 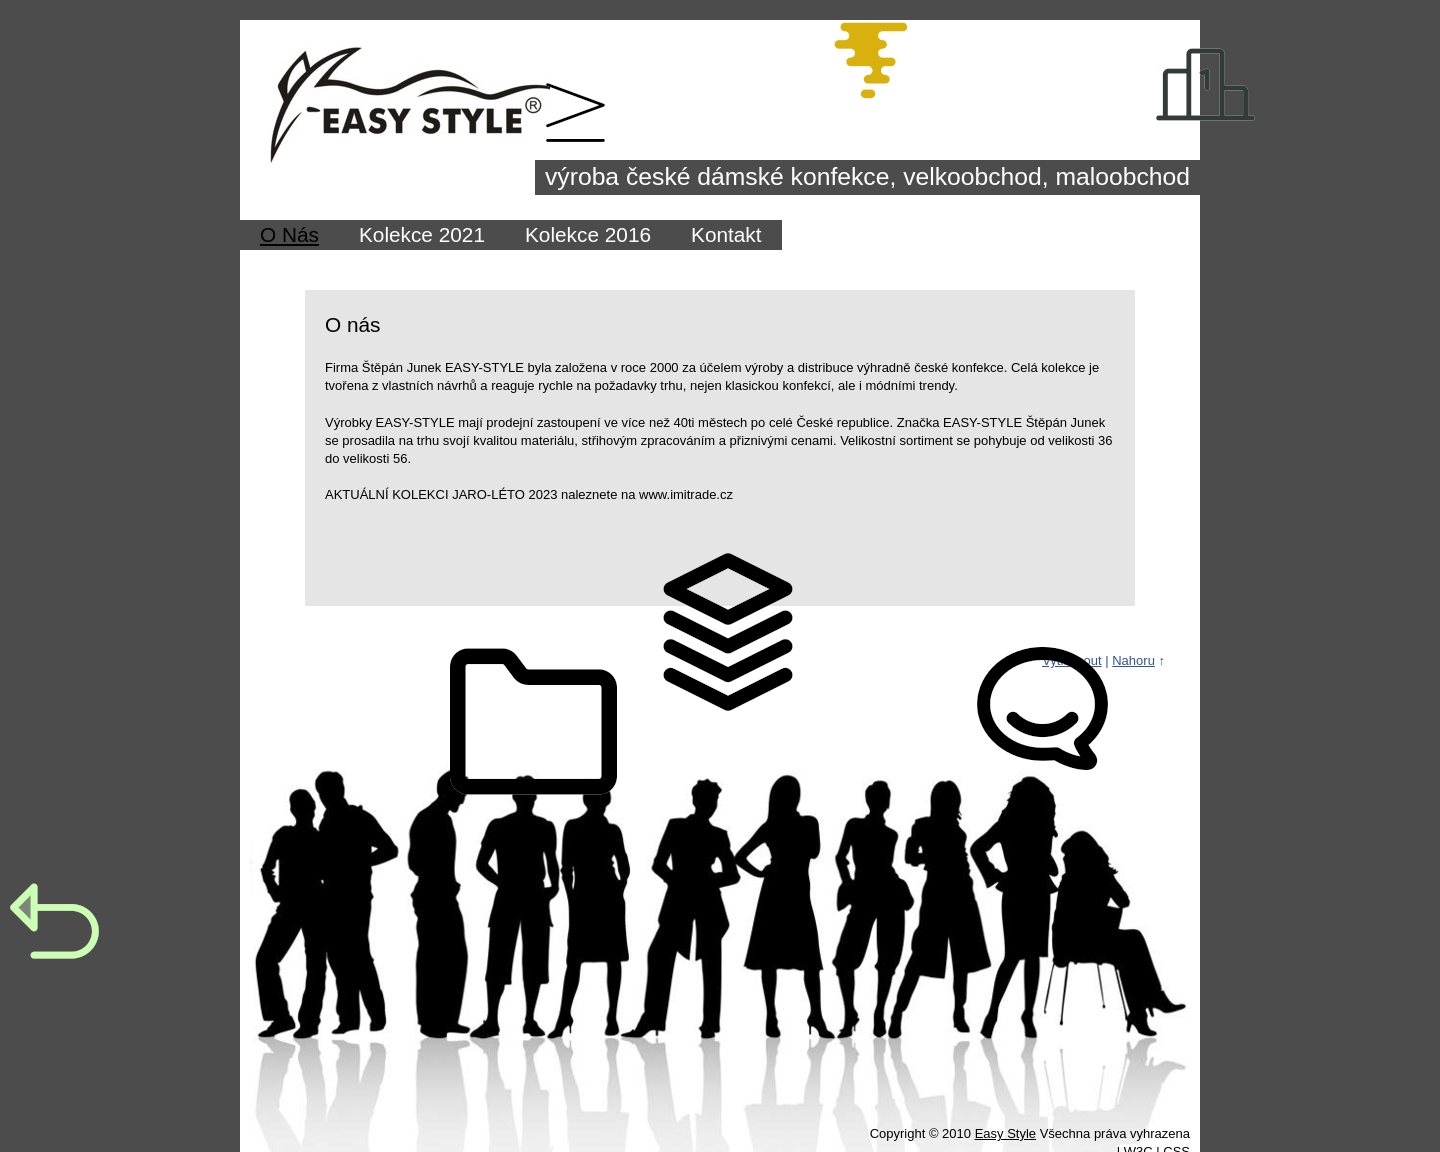 What do you see at coordinates (1042, 708) in the screenshot?
I see `open HipChat messaging app` at bounding box center [1042, 708].